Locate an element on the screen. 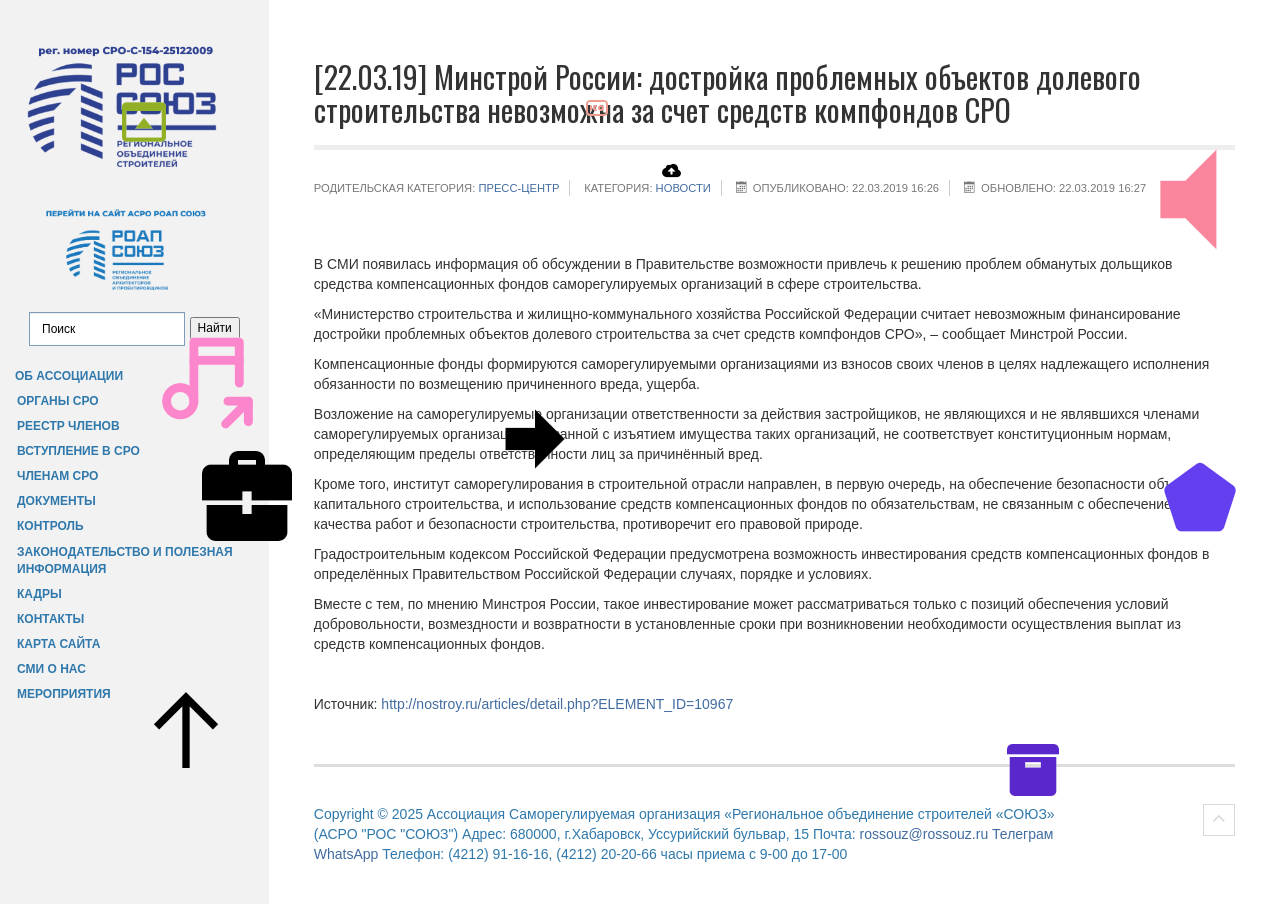  share a song or audio file is located at coordinates (207, 378).